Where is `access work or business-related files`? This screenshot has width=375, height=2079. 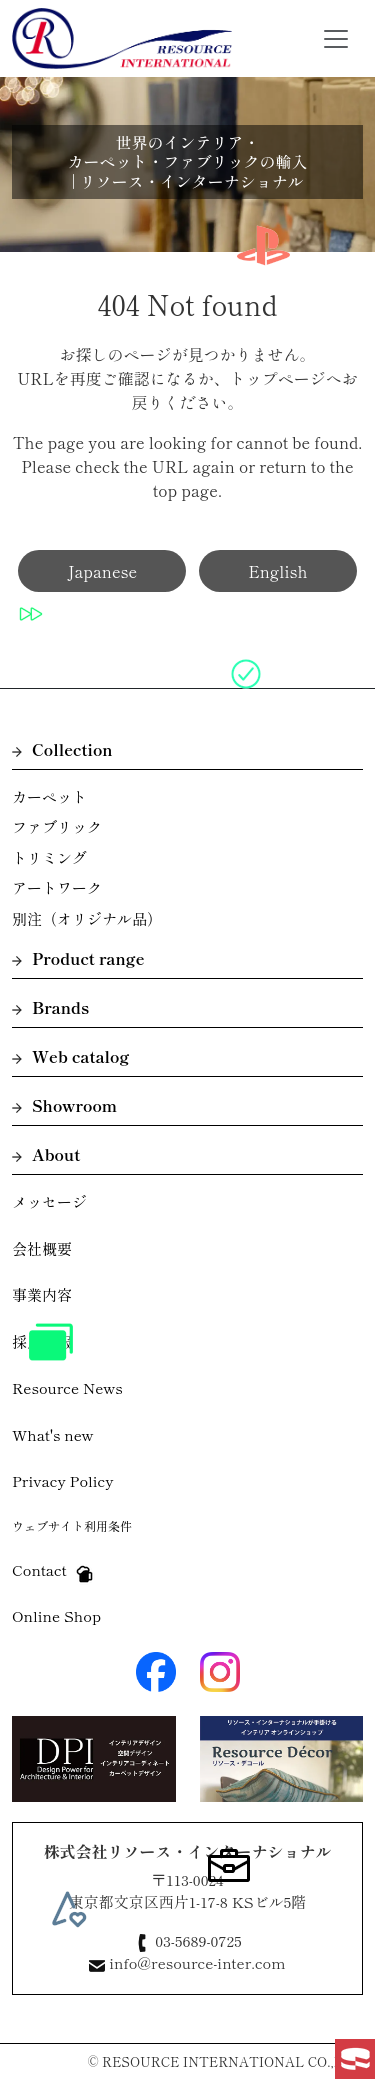
access work or business-related files is located at coordinates (229, 1867).